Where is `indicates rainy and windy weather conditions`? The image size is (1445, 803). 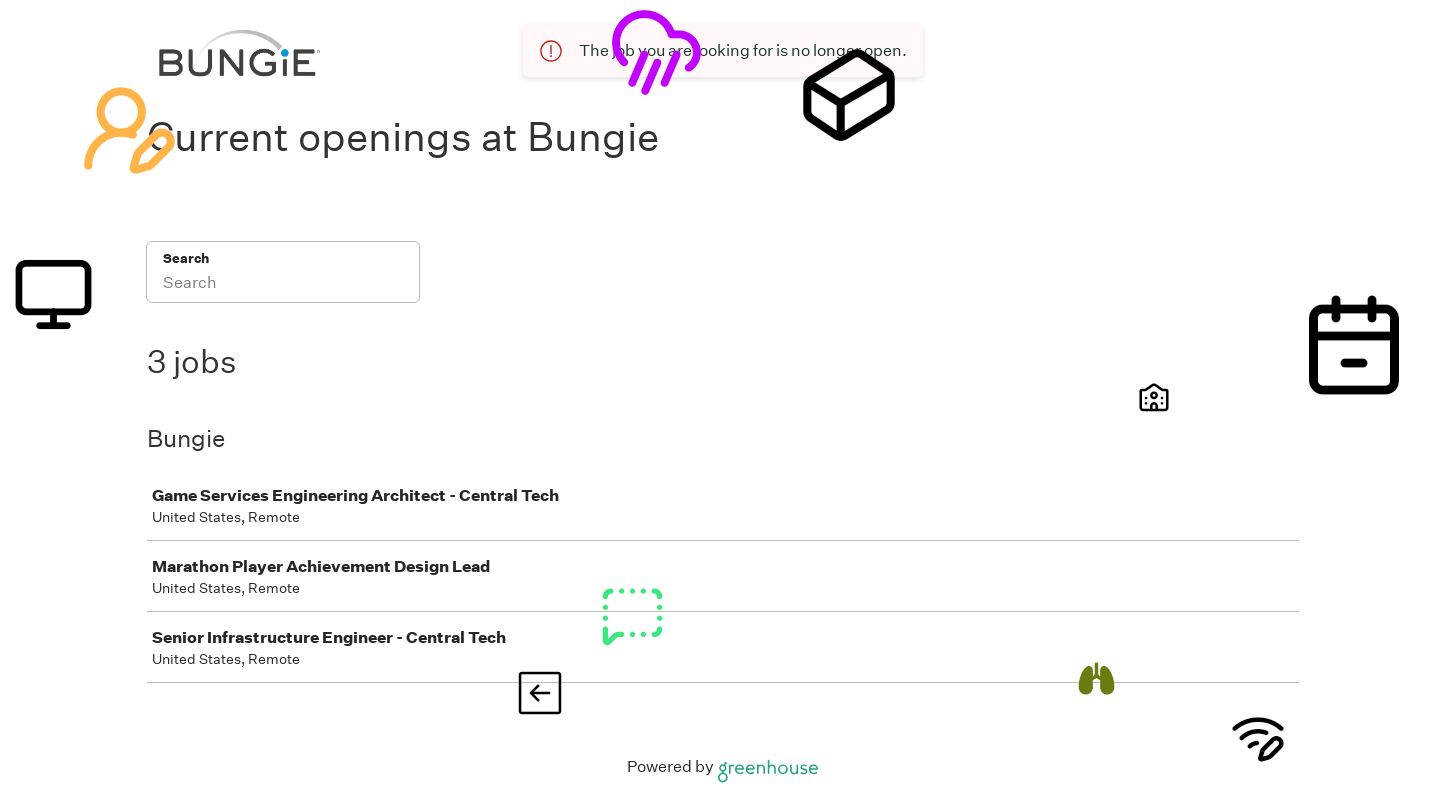
indicates rainy and windy weather conditions is located at coordinates (656, 50).